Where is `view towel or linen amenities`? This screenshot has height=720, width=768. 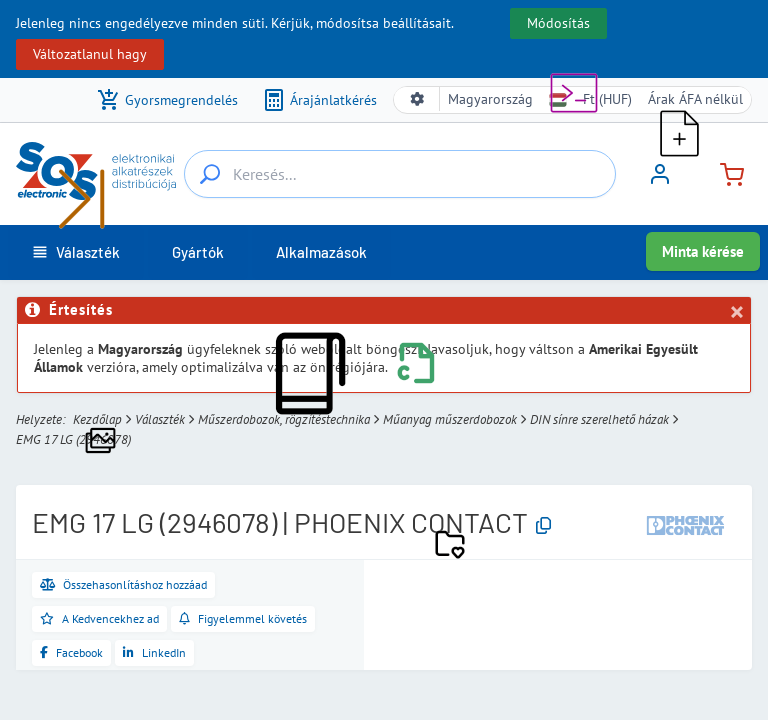 view towel or linen amenities is located at coordinates (307, 373).